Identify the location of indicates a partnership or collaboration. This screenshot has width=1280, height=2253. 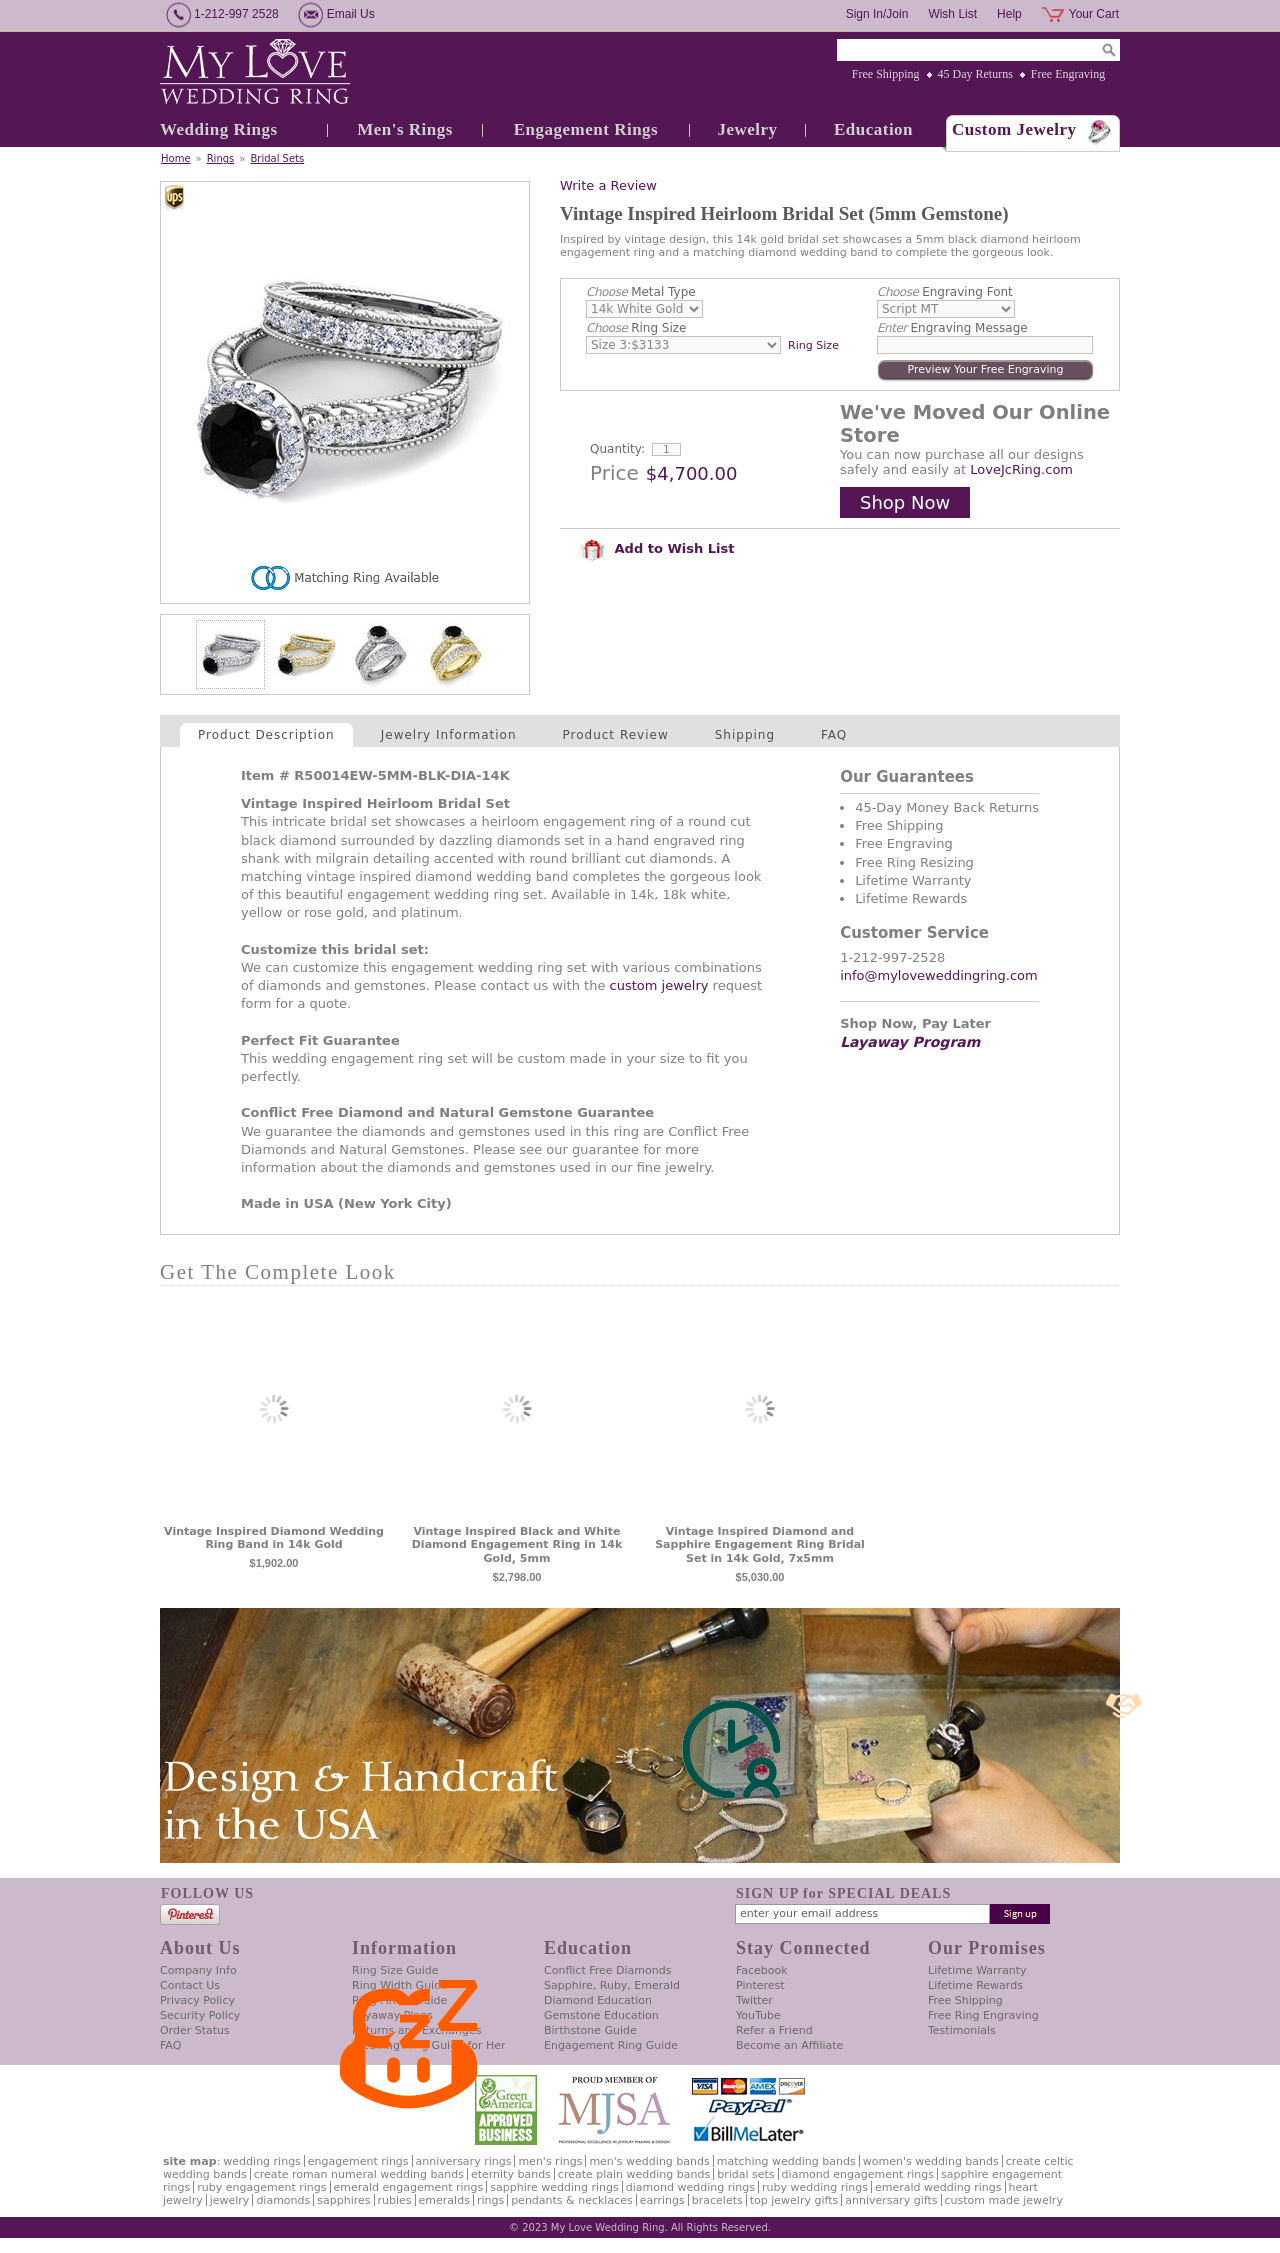
(1124, 1705).